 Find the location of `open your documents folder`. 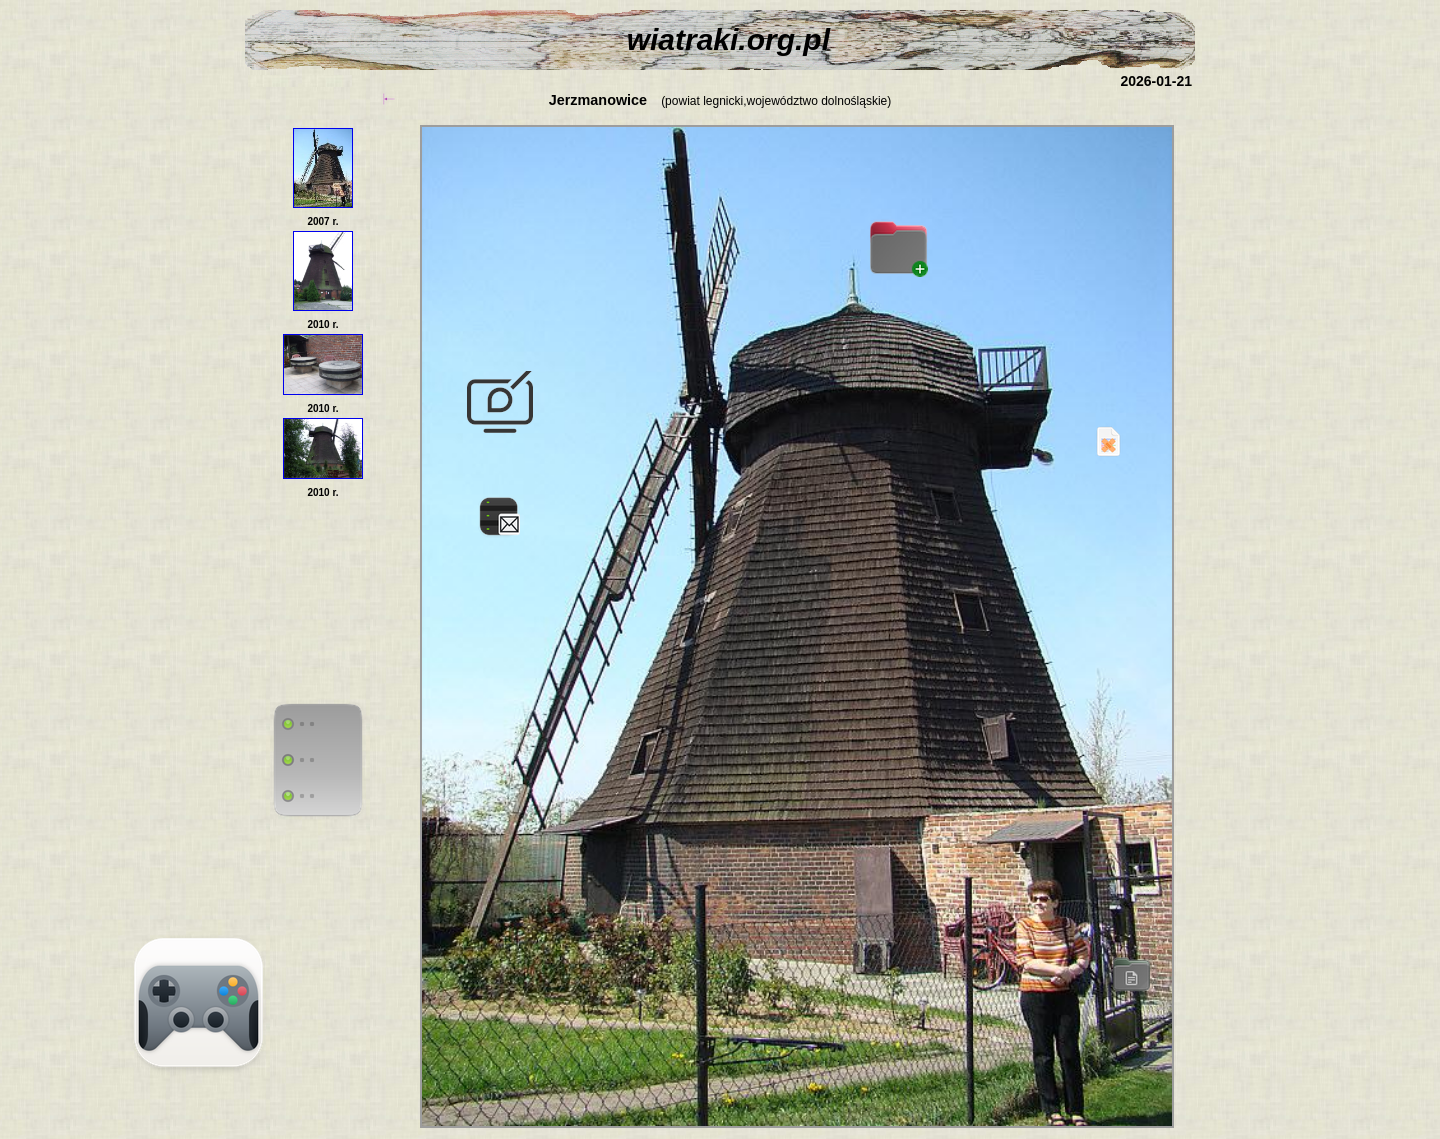

open your documents folder is located at coordinates (1131, 973).